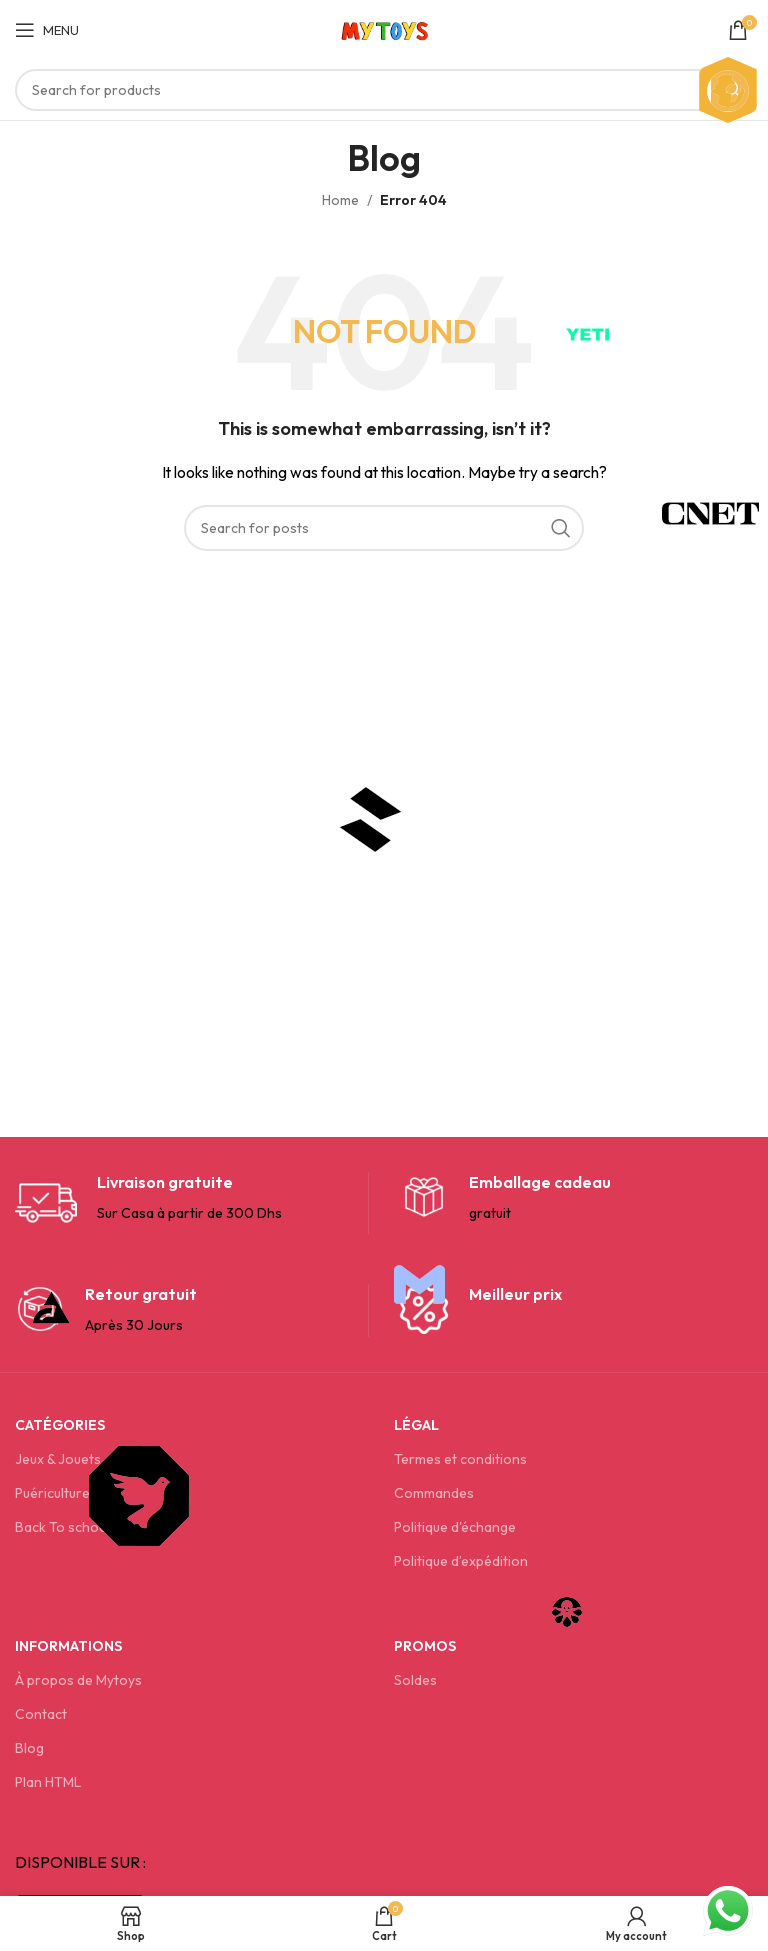  Describe the element at coordinates (51, 1307) in the screenshot. I see `biome code formatter and linter tool logo` at that location.